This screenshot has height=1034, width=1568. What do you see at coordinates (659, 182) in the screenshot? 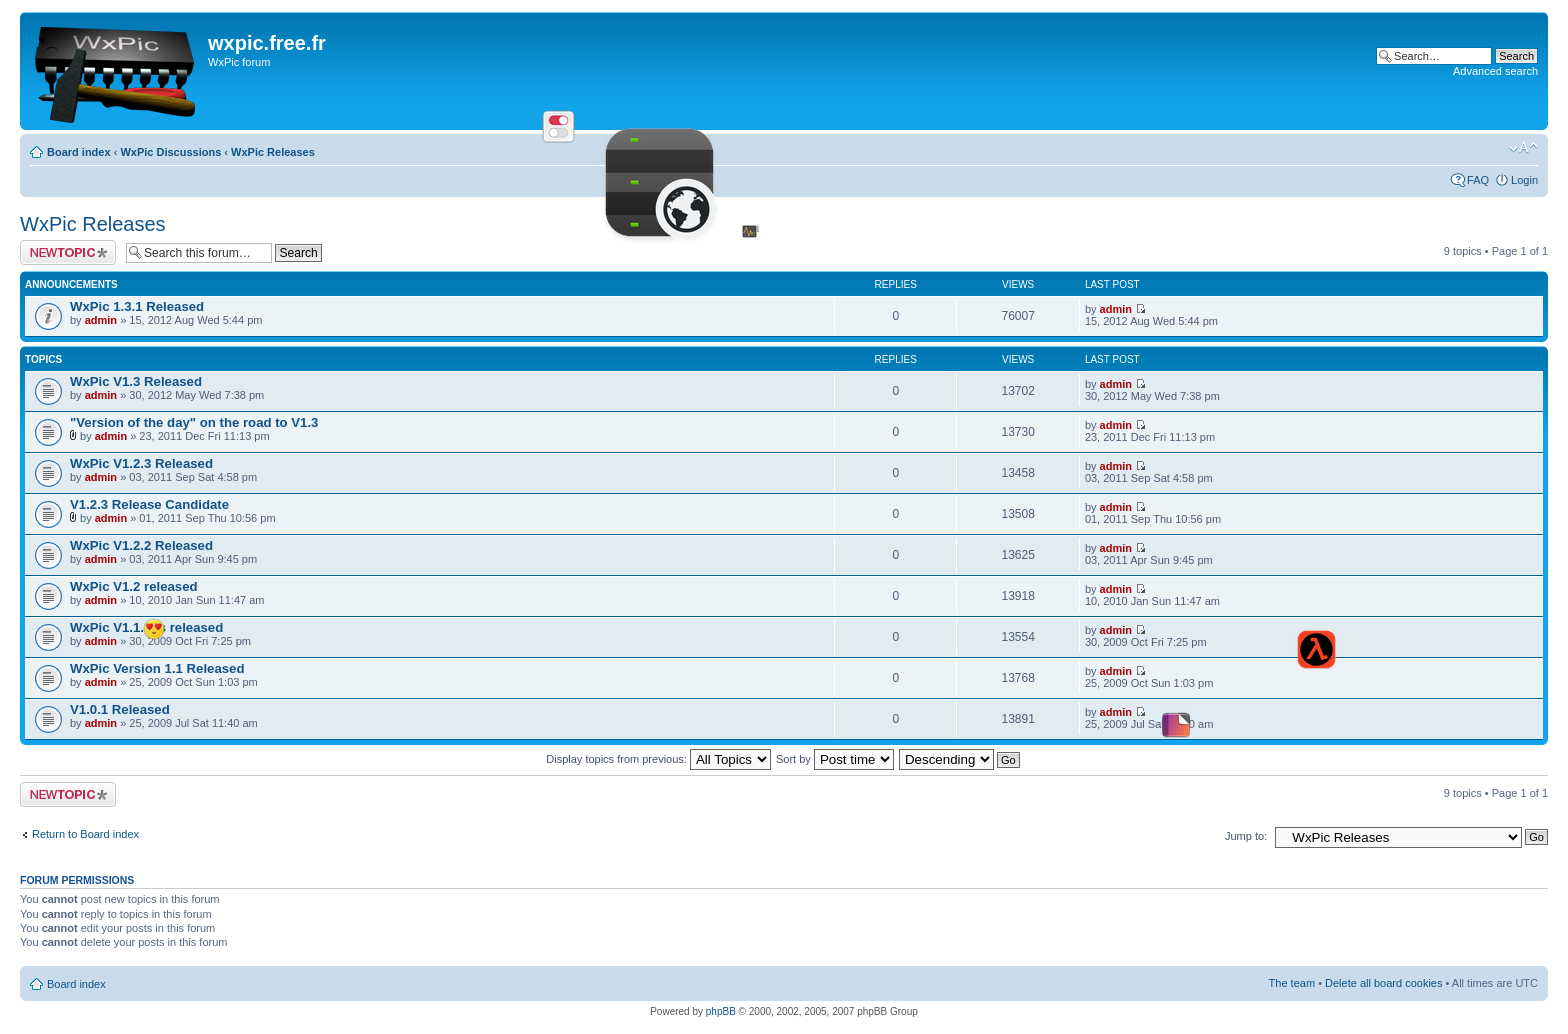
I see `configure web server network settings` at bounding box center [659, 182].